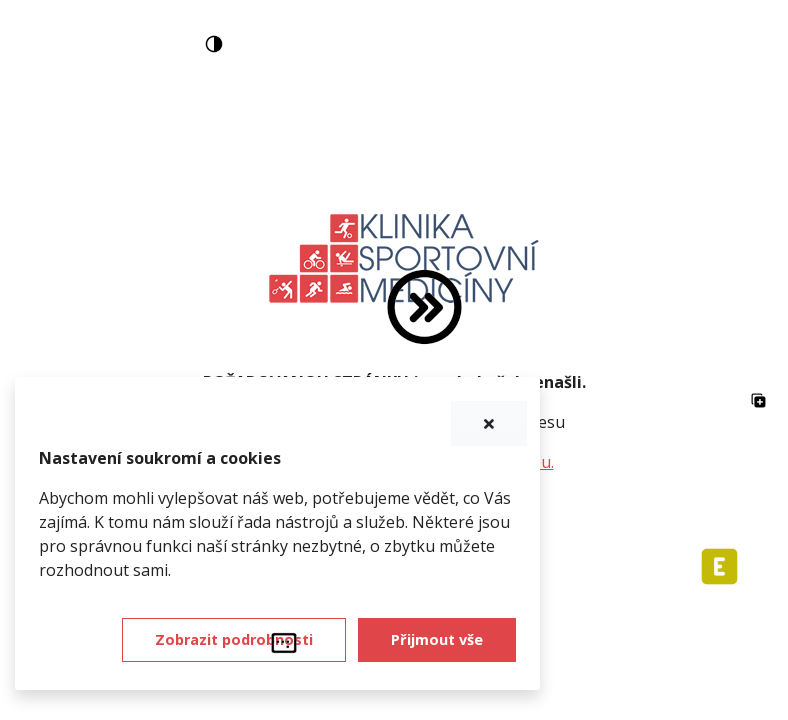 The image size is (788, 720). I want to click on adjust screen brightness, so click(214, 44).